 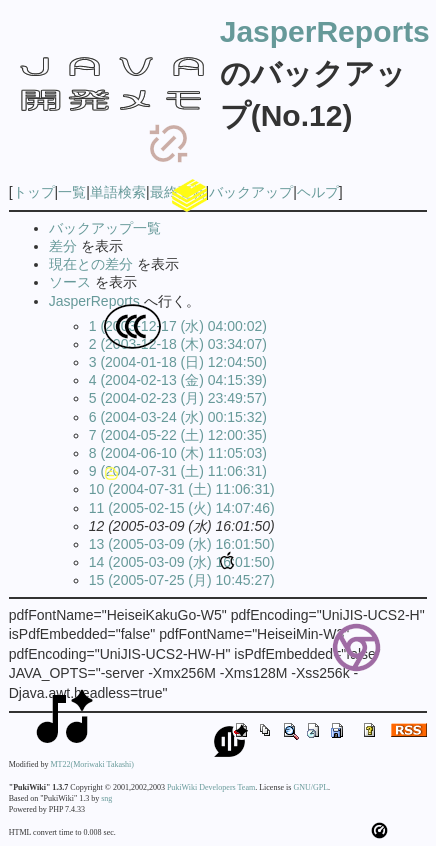 I want to click on access AI-powered music features, so click(x=66, y=719).